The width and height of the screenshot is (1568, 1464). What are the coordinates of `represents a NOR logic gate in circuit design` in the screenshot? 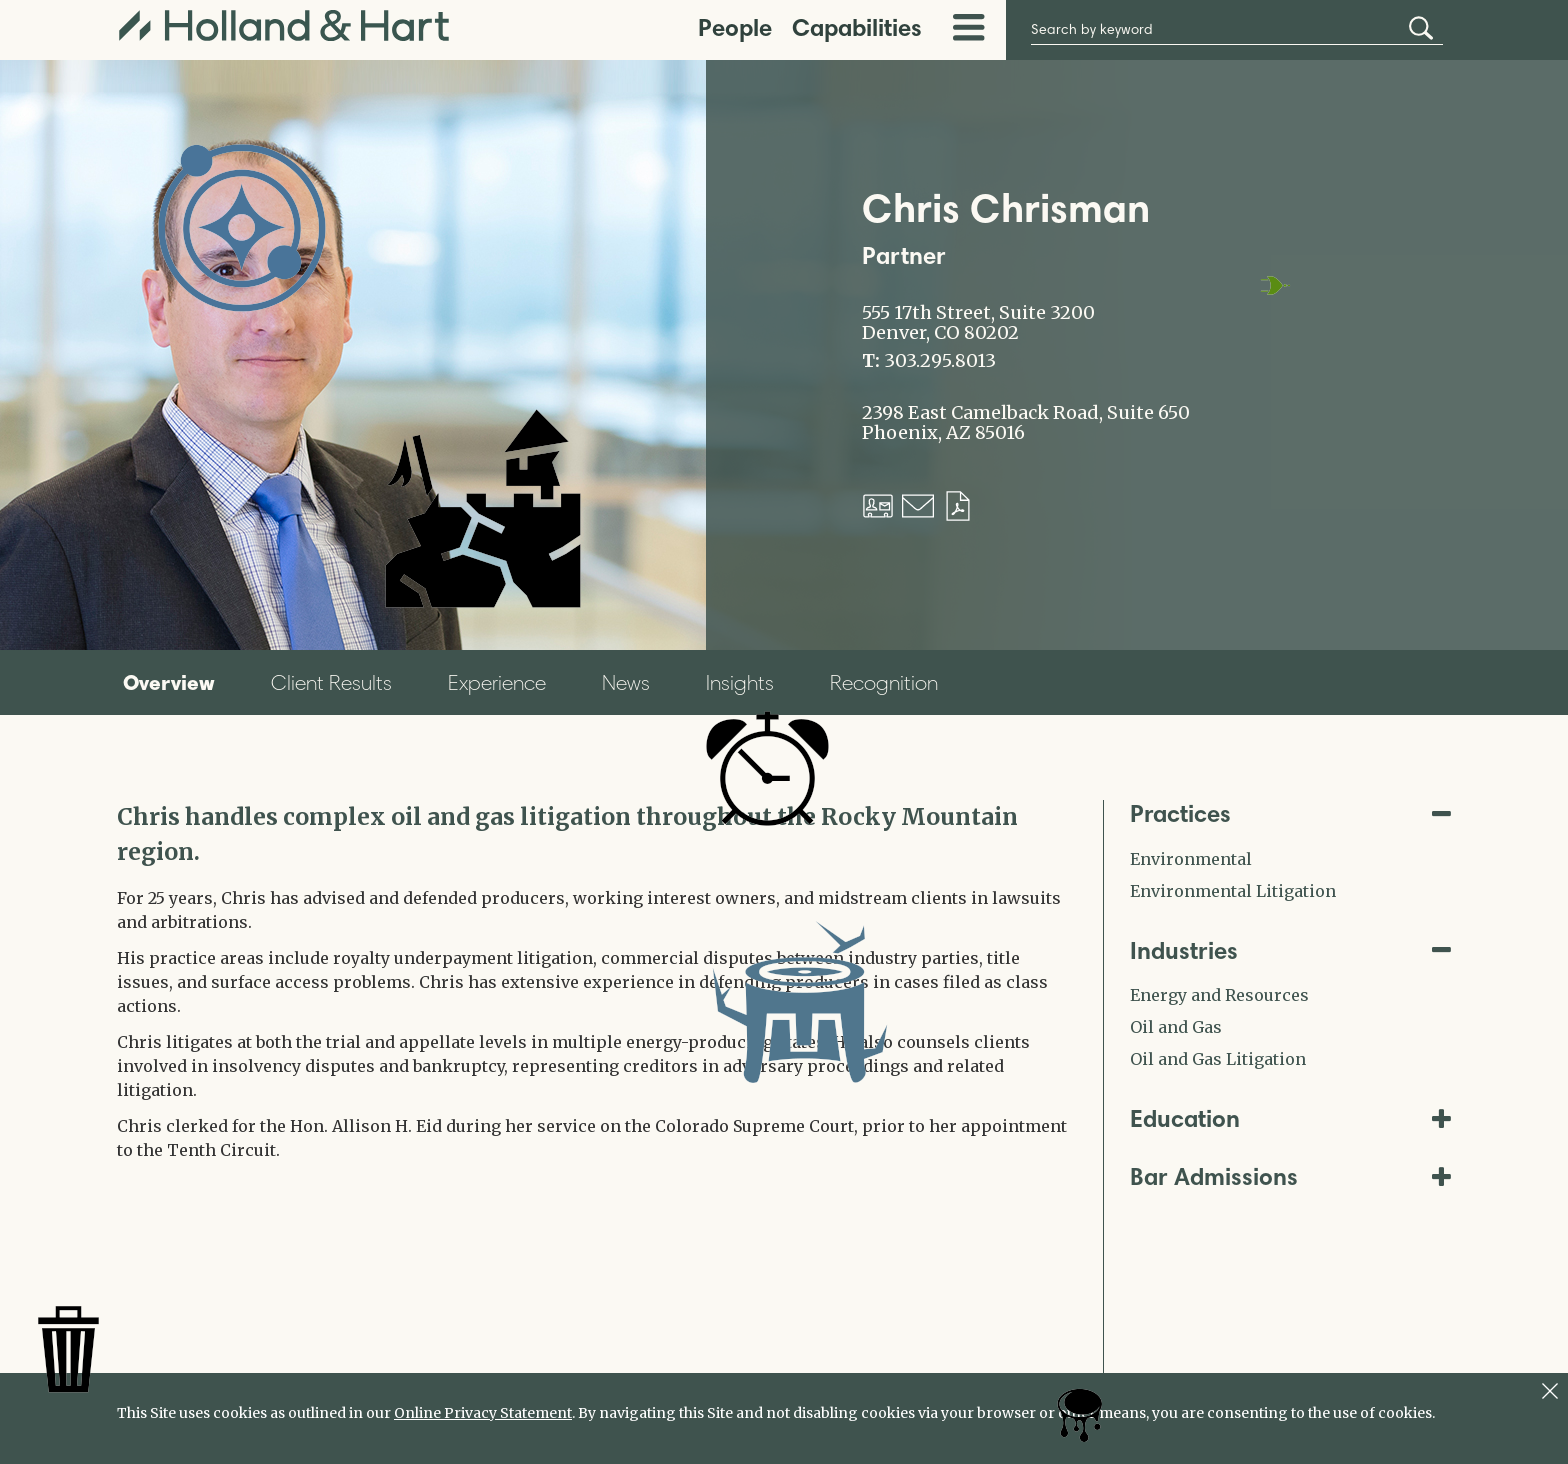 It's located at (1275, 285).